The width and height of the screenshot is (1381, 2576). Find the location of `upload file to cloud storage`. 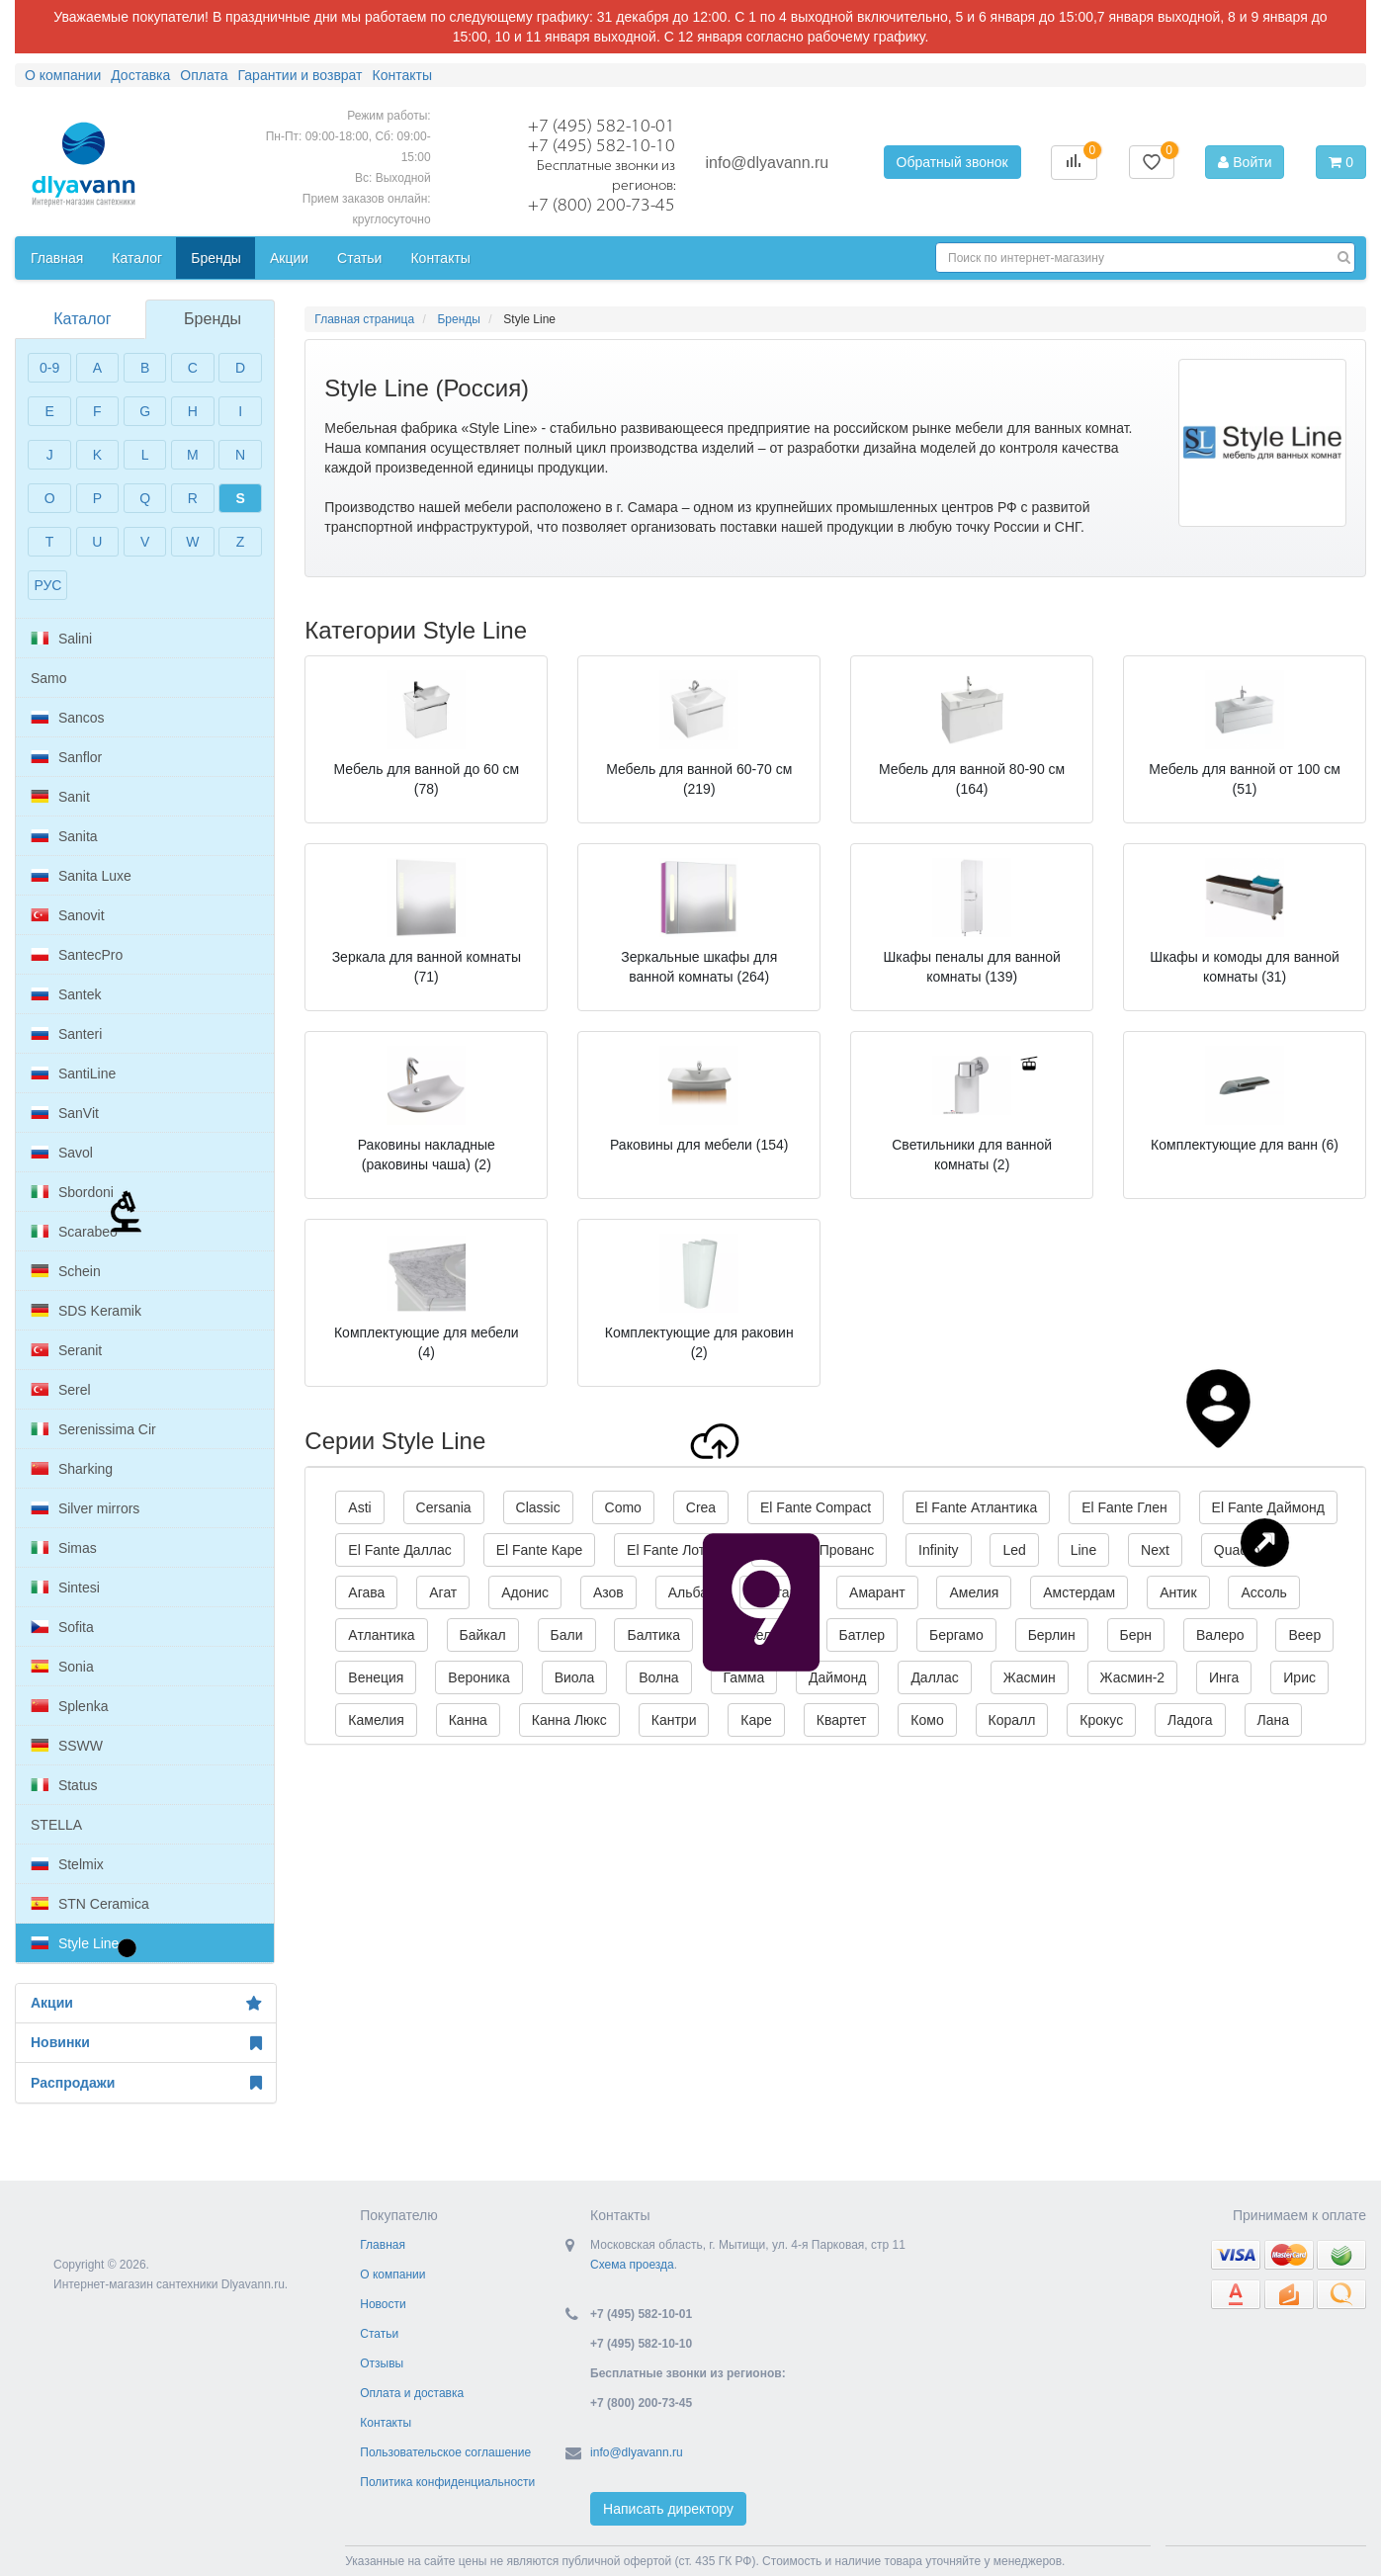

upload file to cloud storage is located at coordinates (715, 1441).